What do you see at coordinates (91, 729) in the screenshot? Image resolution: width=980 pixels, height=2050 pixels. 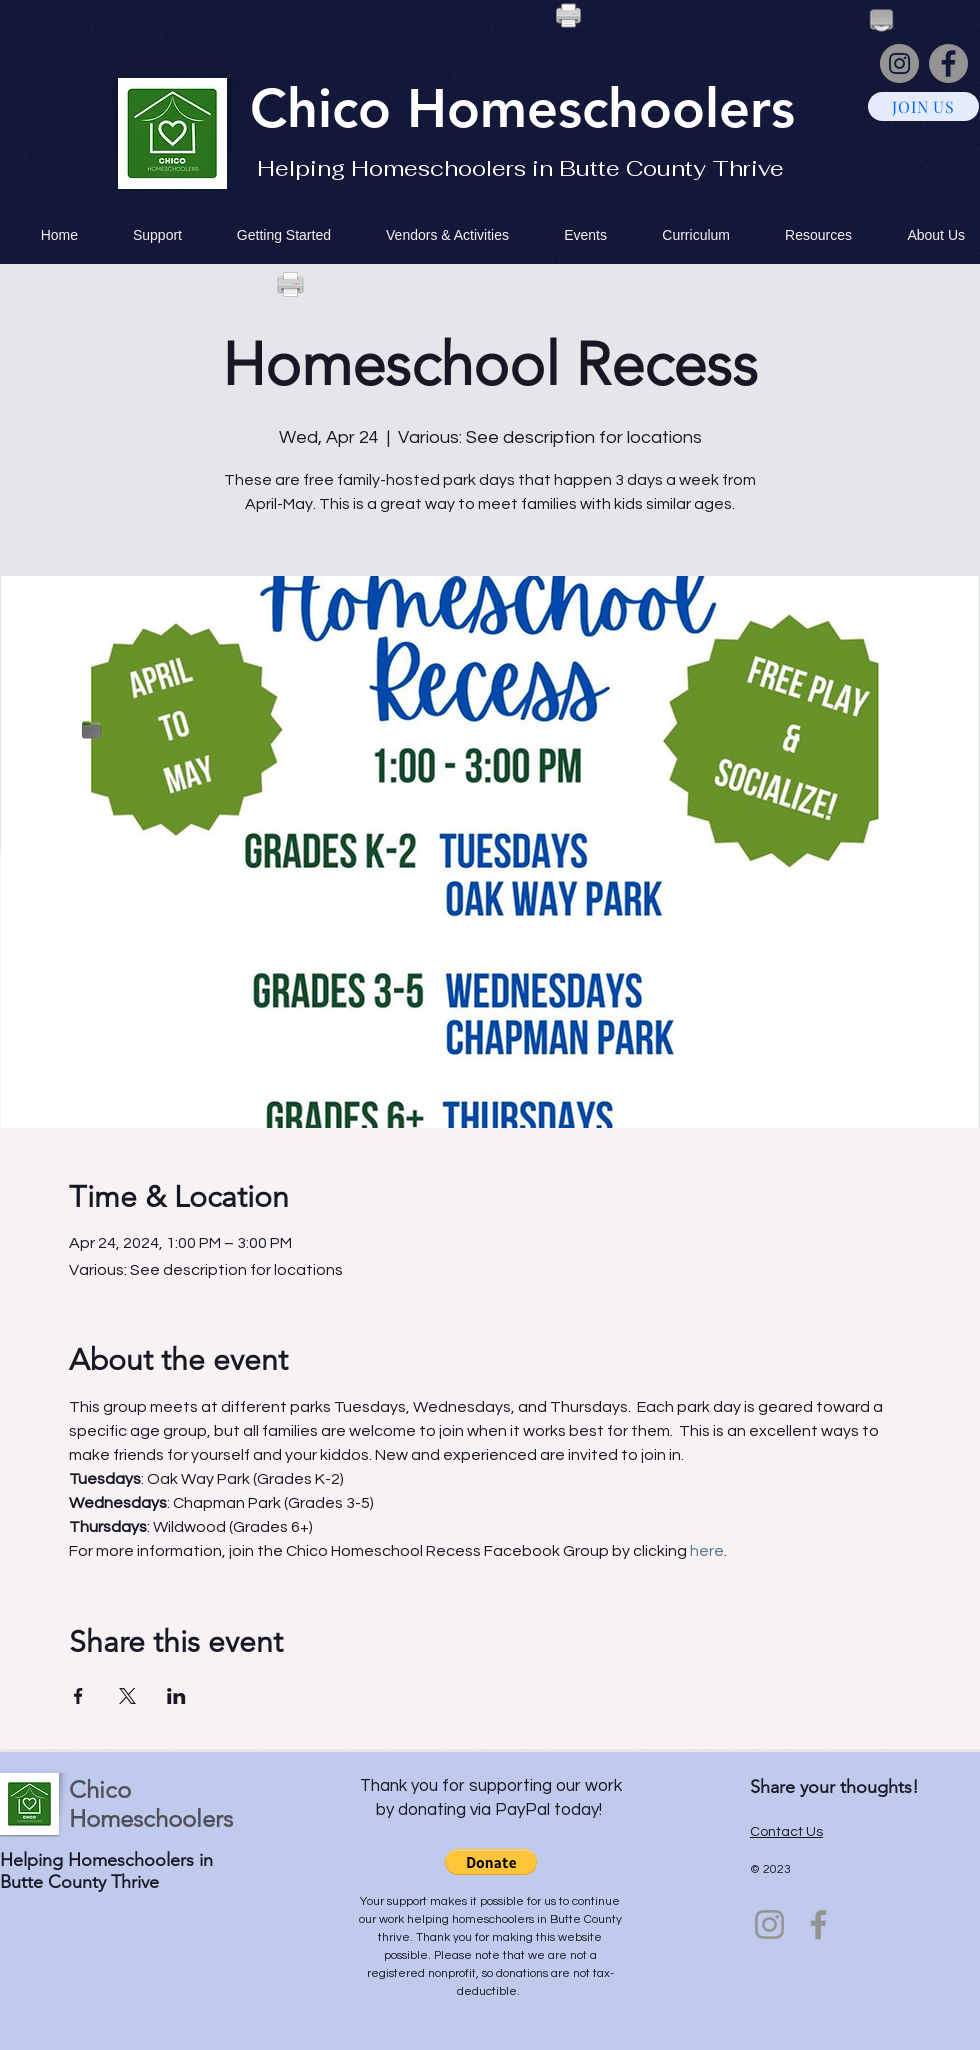 I see `open folder to view contents` at bounding box center [91, 729].